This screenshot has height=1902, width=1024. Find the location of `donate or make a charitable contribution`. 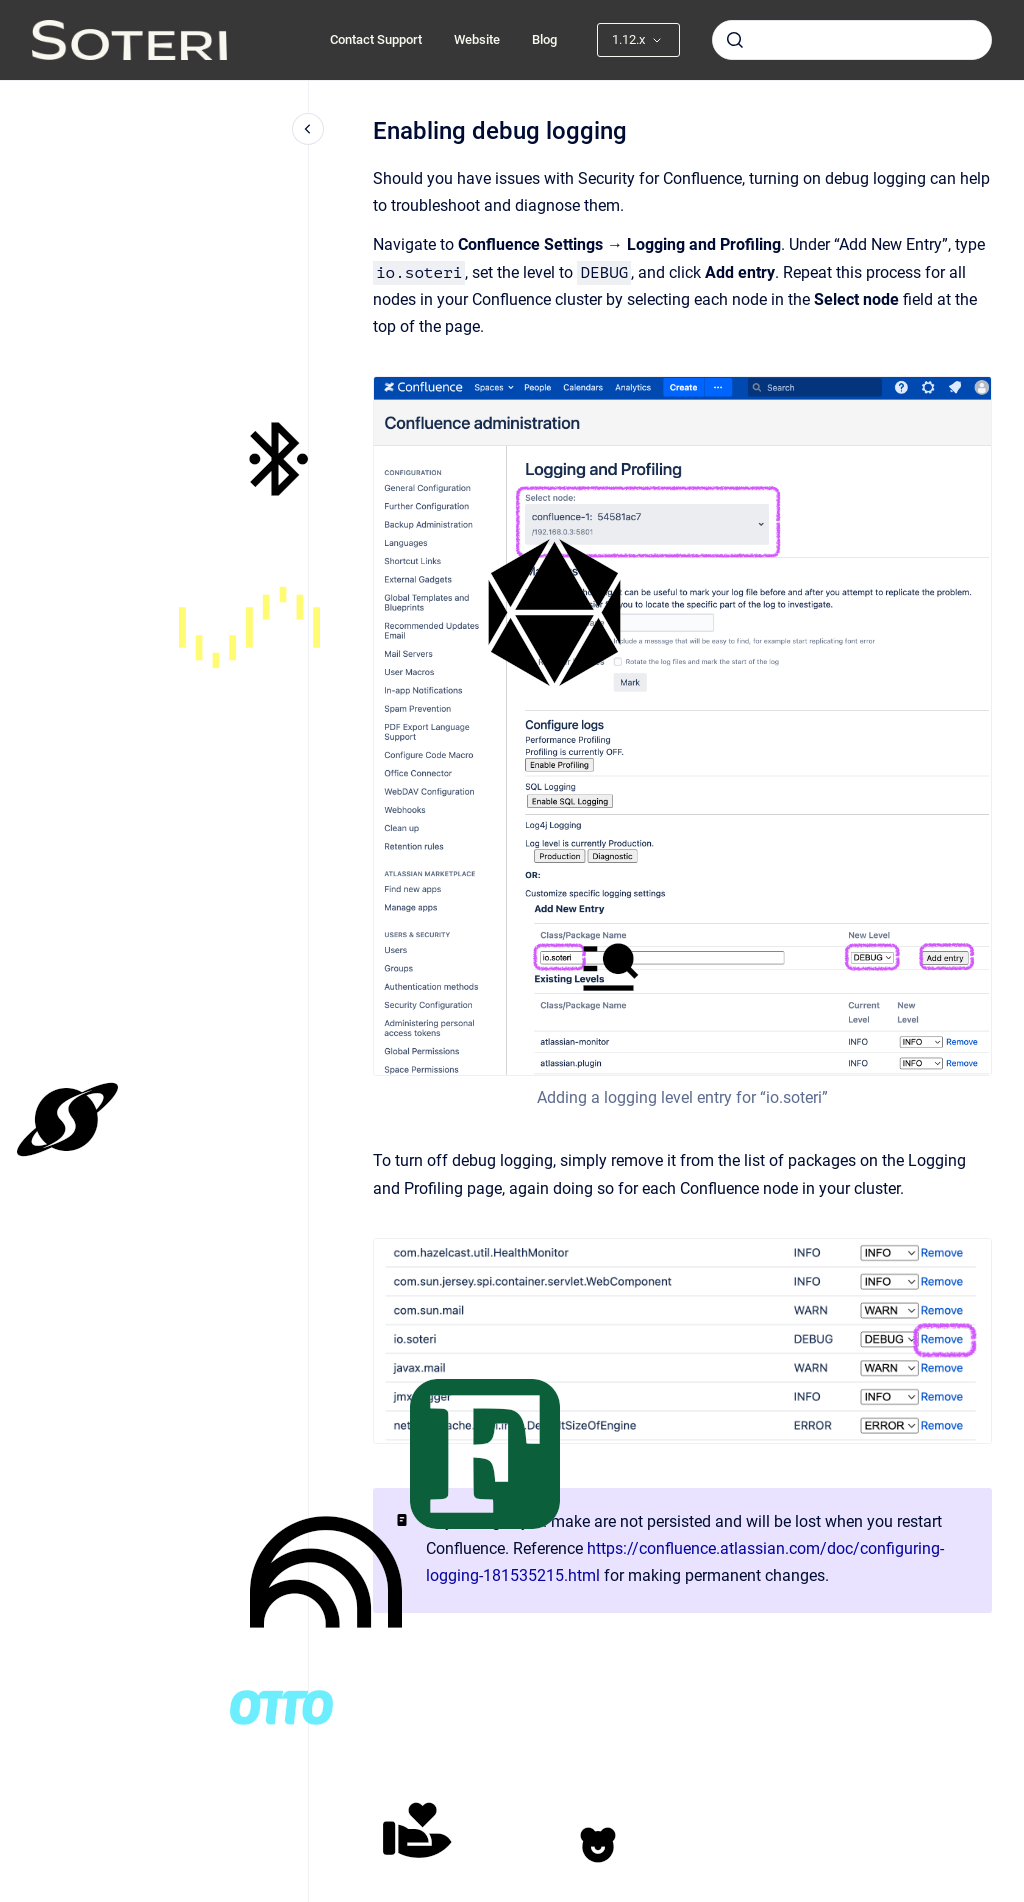

donate or make a charitable contribution is located at coordinates (416, 1830).